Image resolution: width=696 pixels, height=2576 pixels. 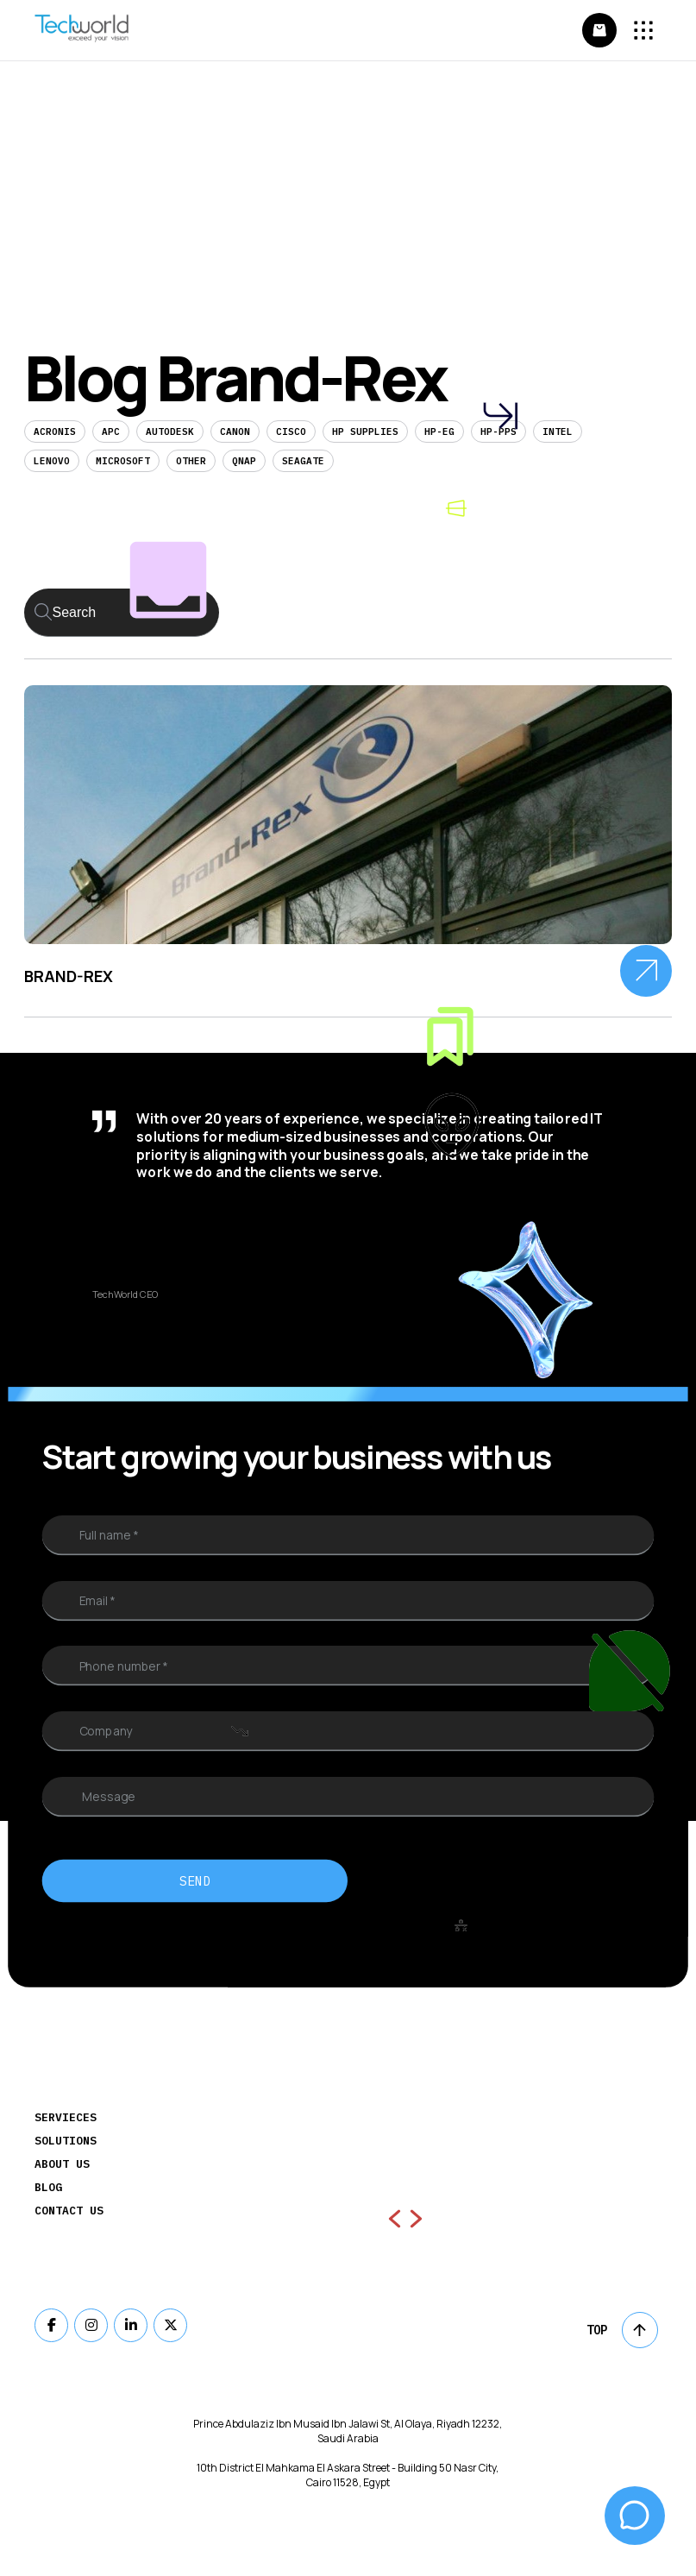 I want to click on access your inbox or messages, so click(x=168, y=580).